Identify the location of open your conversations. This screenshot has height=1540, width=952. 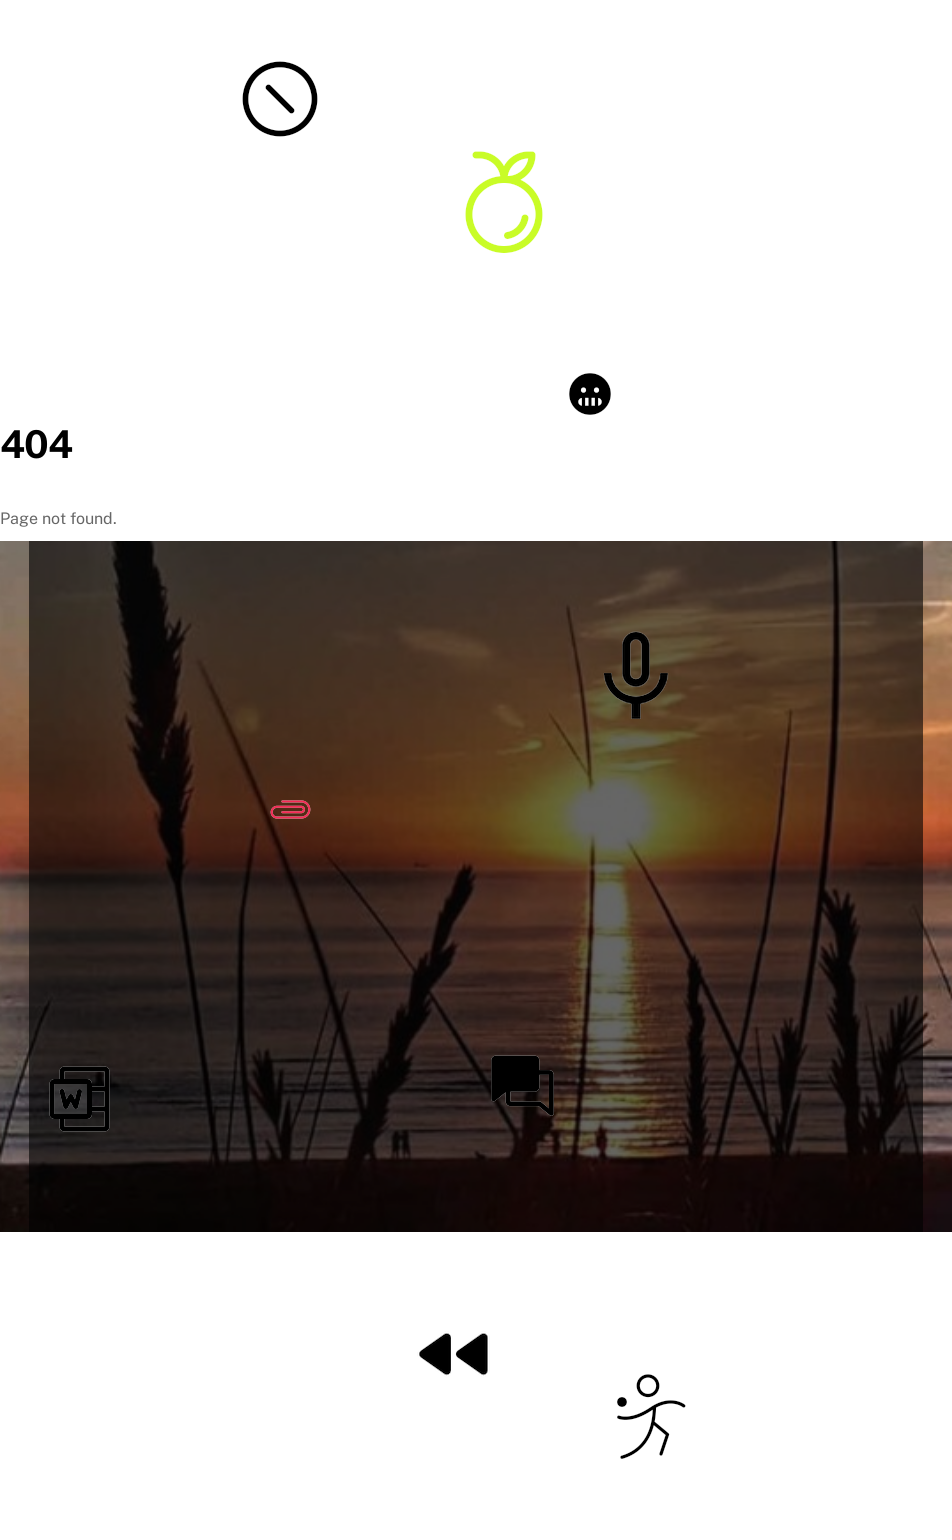
(522, 1084).